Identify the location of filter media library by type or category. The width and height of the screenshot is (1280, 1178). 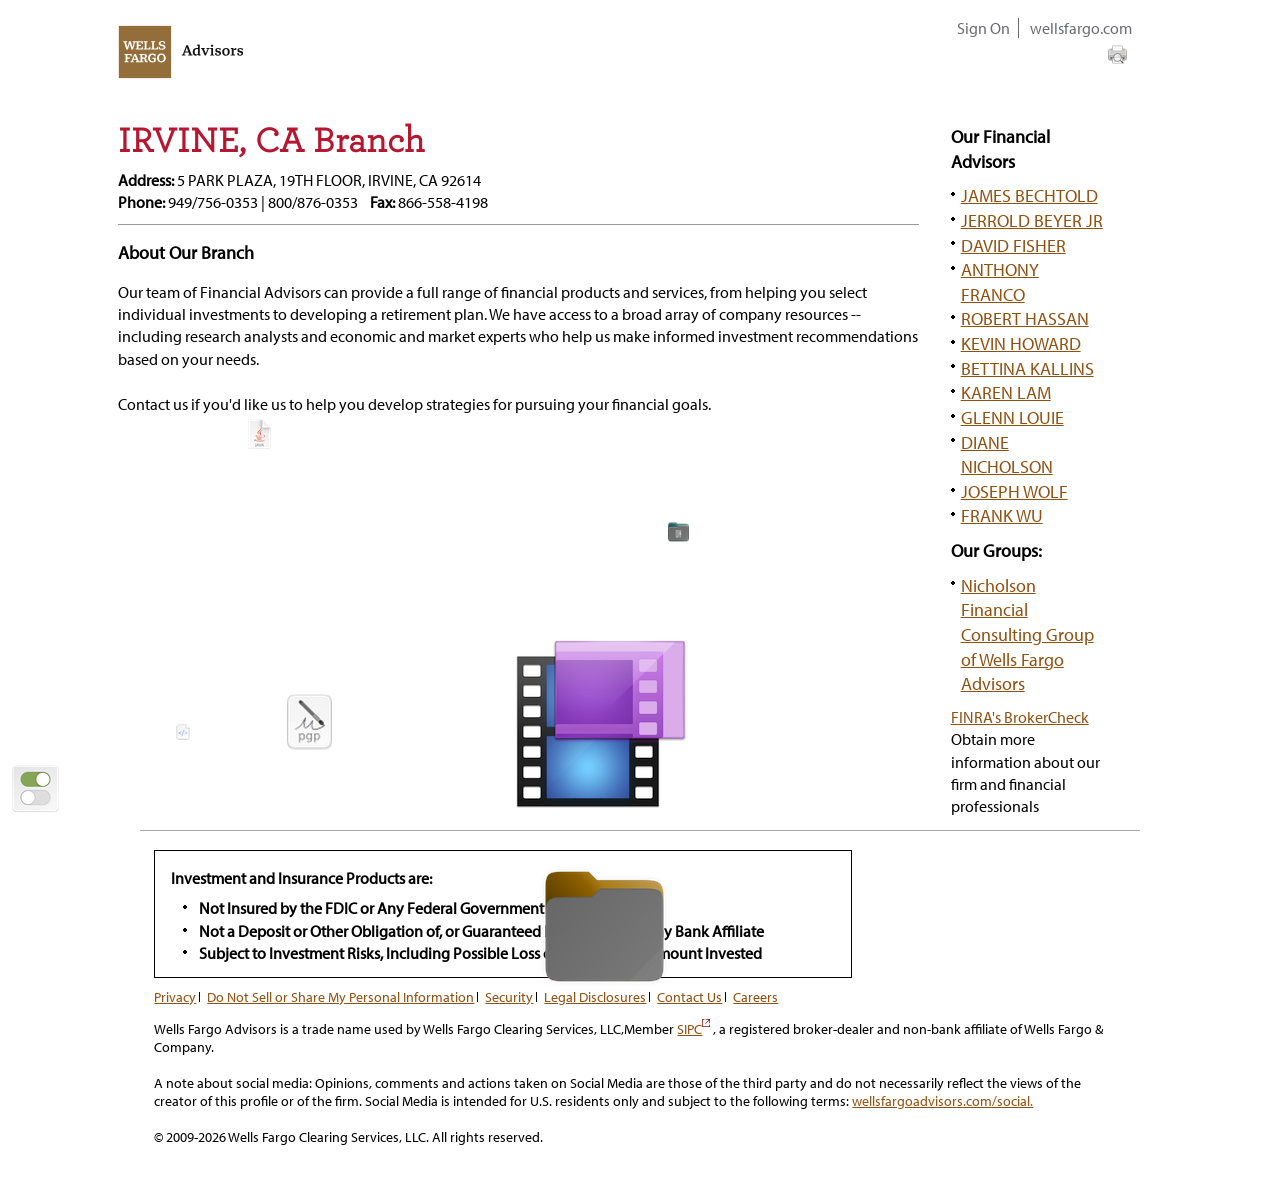
(601, 723).